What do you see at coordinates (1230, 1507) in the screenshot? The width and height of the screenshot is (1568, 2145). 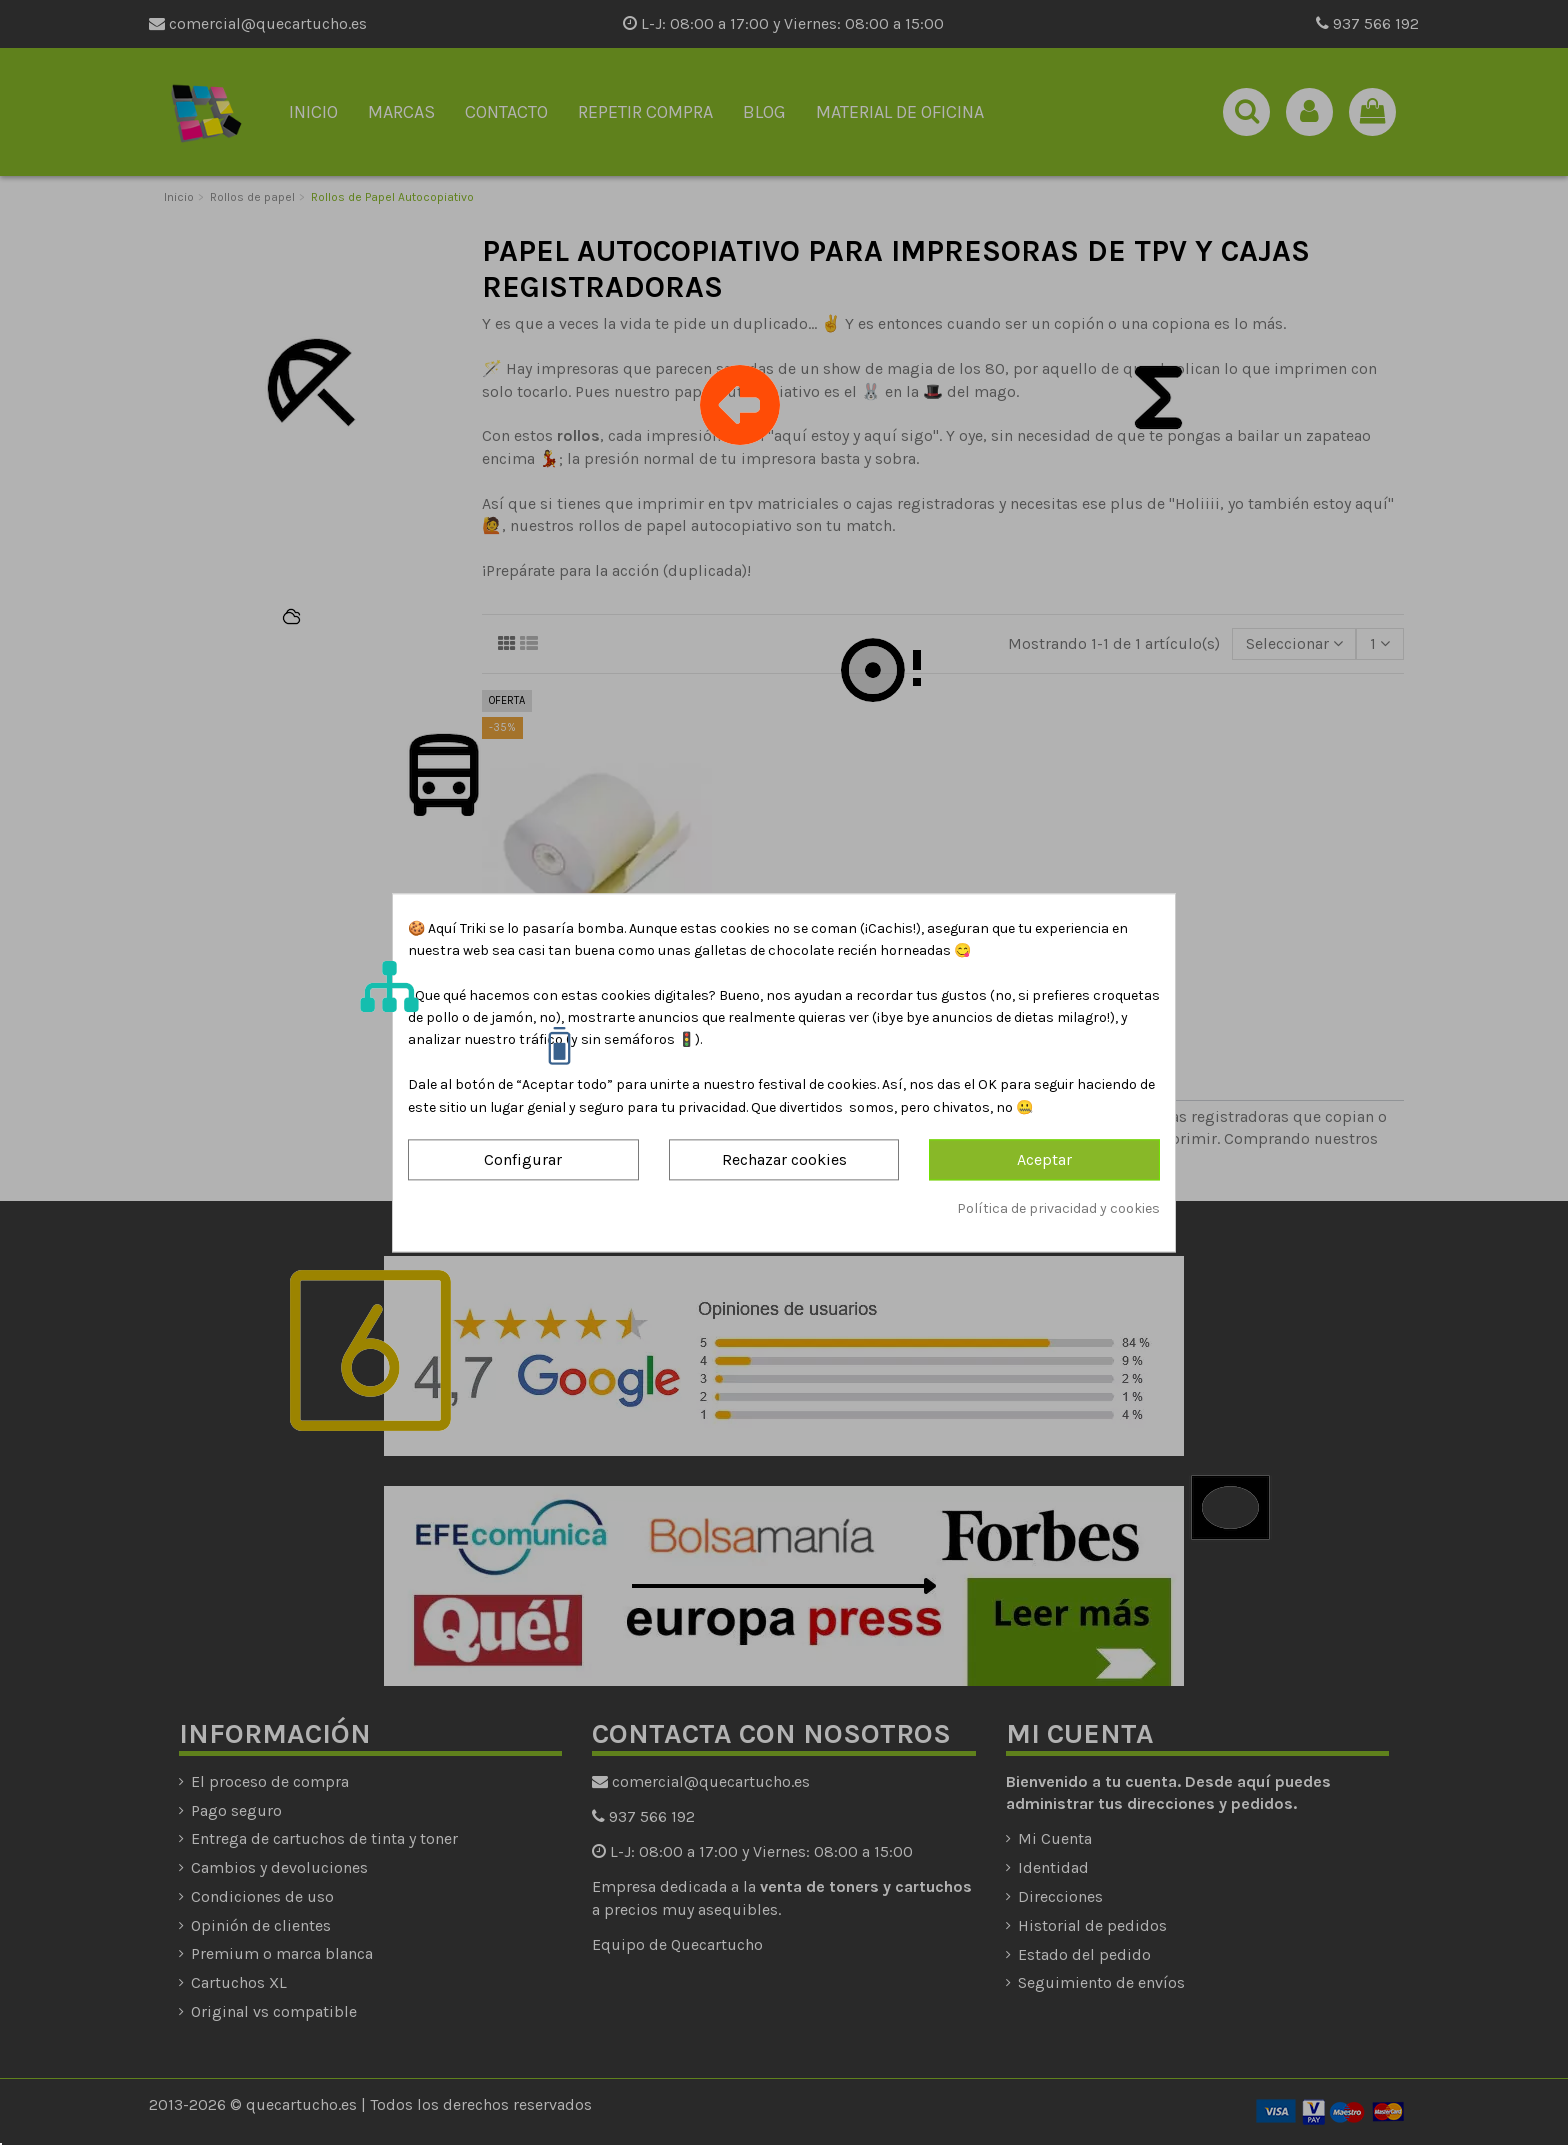 I see `apply vignette effect to photo` at bounding box center [1230, 1507].